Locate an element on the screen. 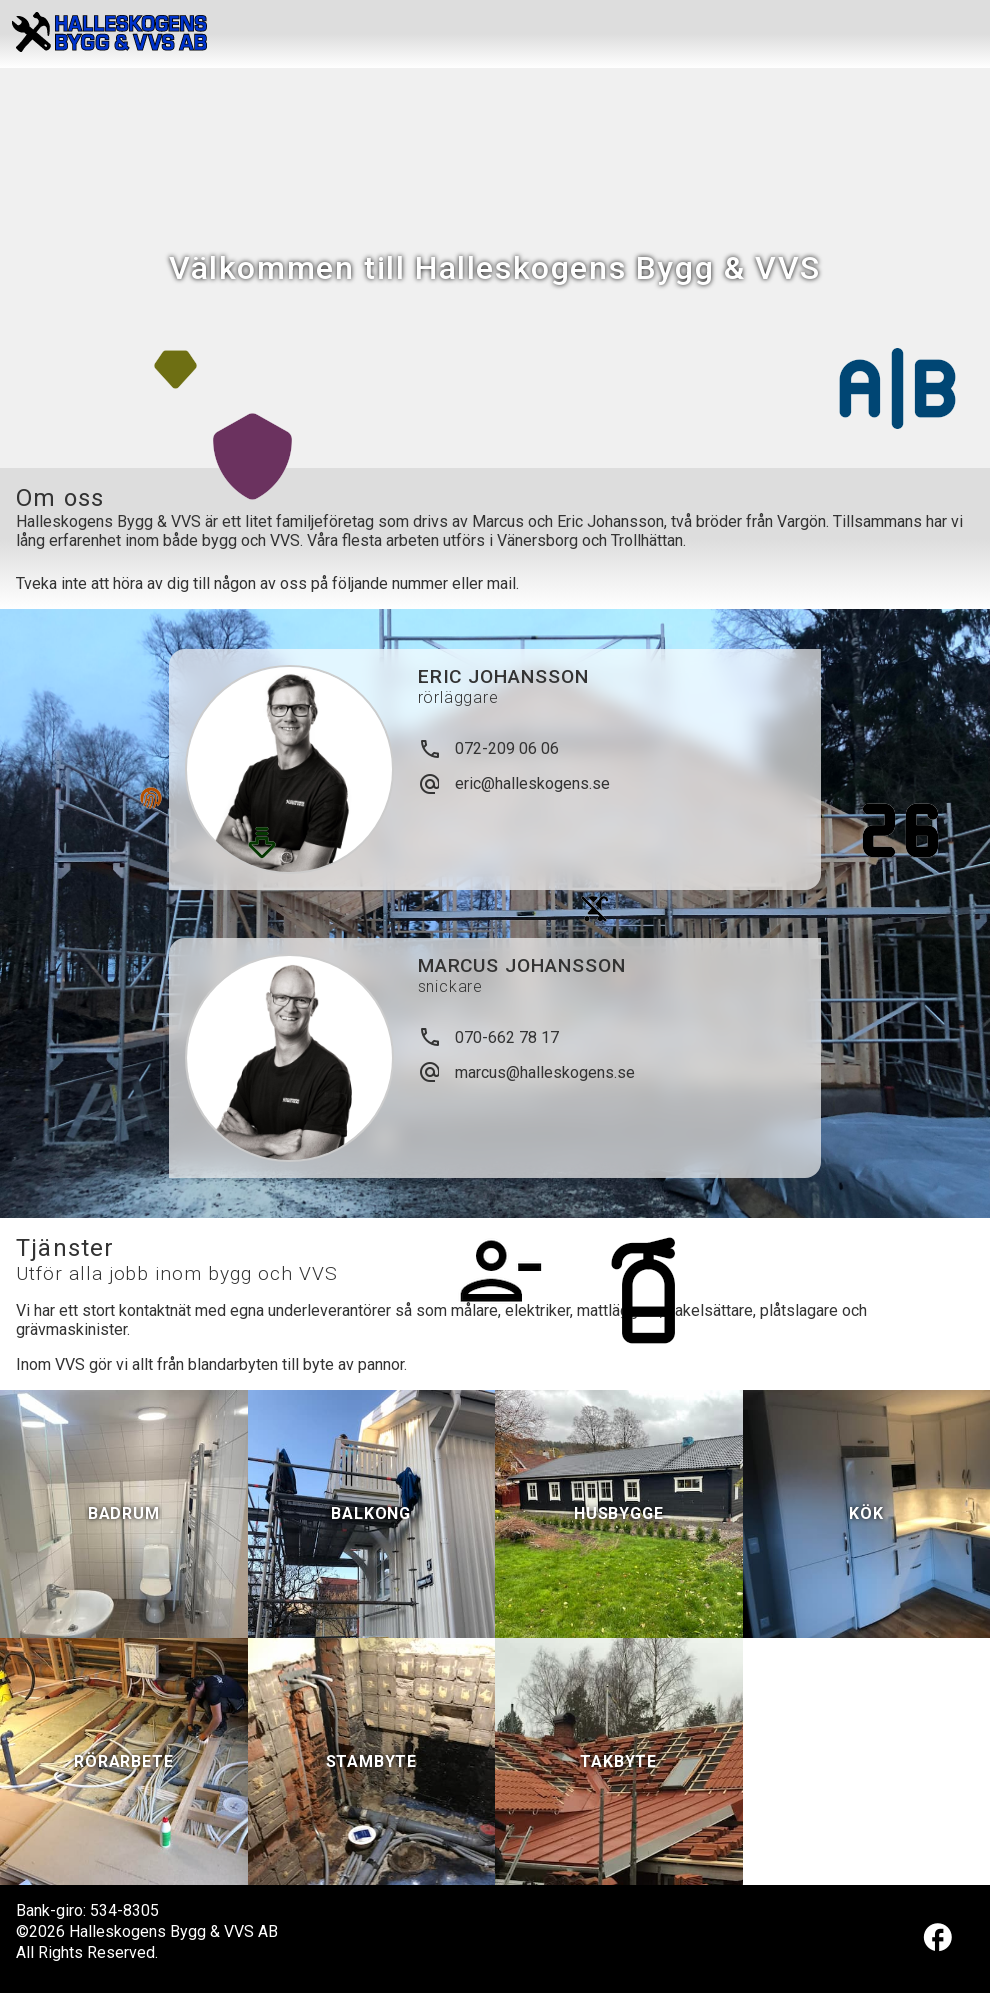  access fire safety information is located at coordinates (648, 1290).